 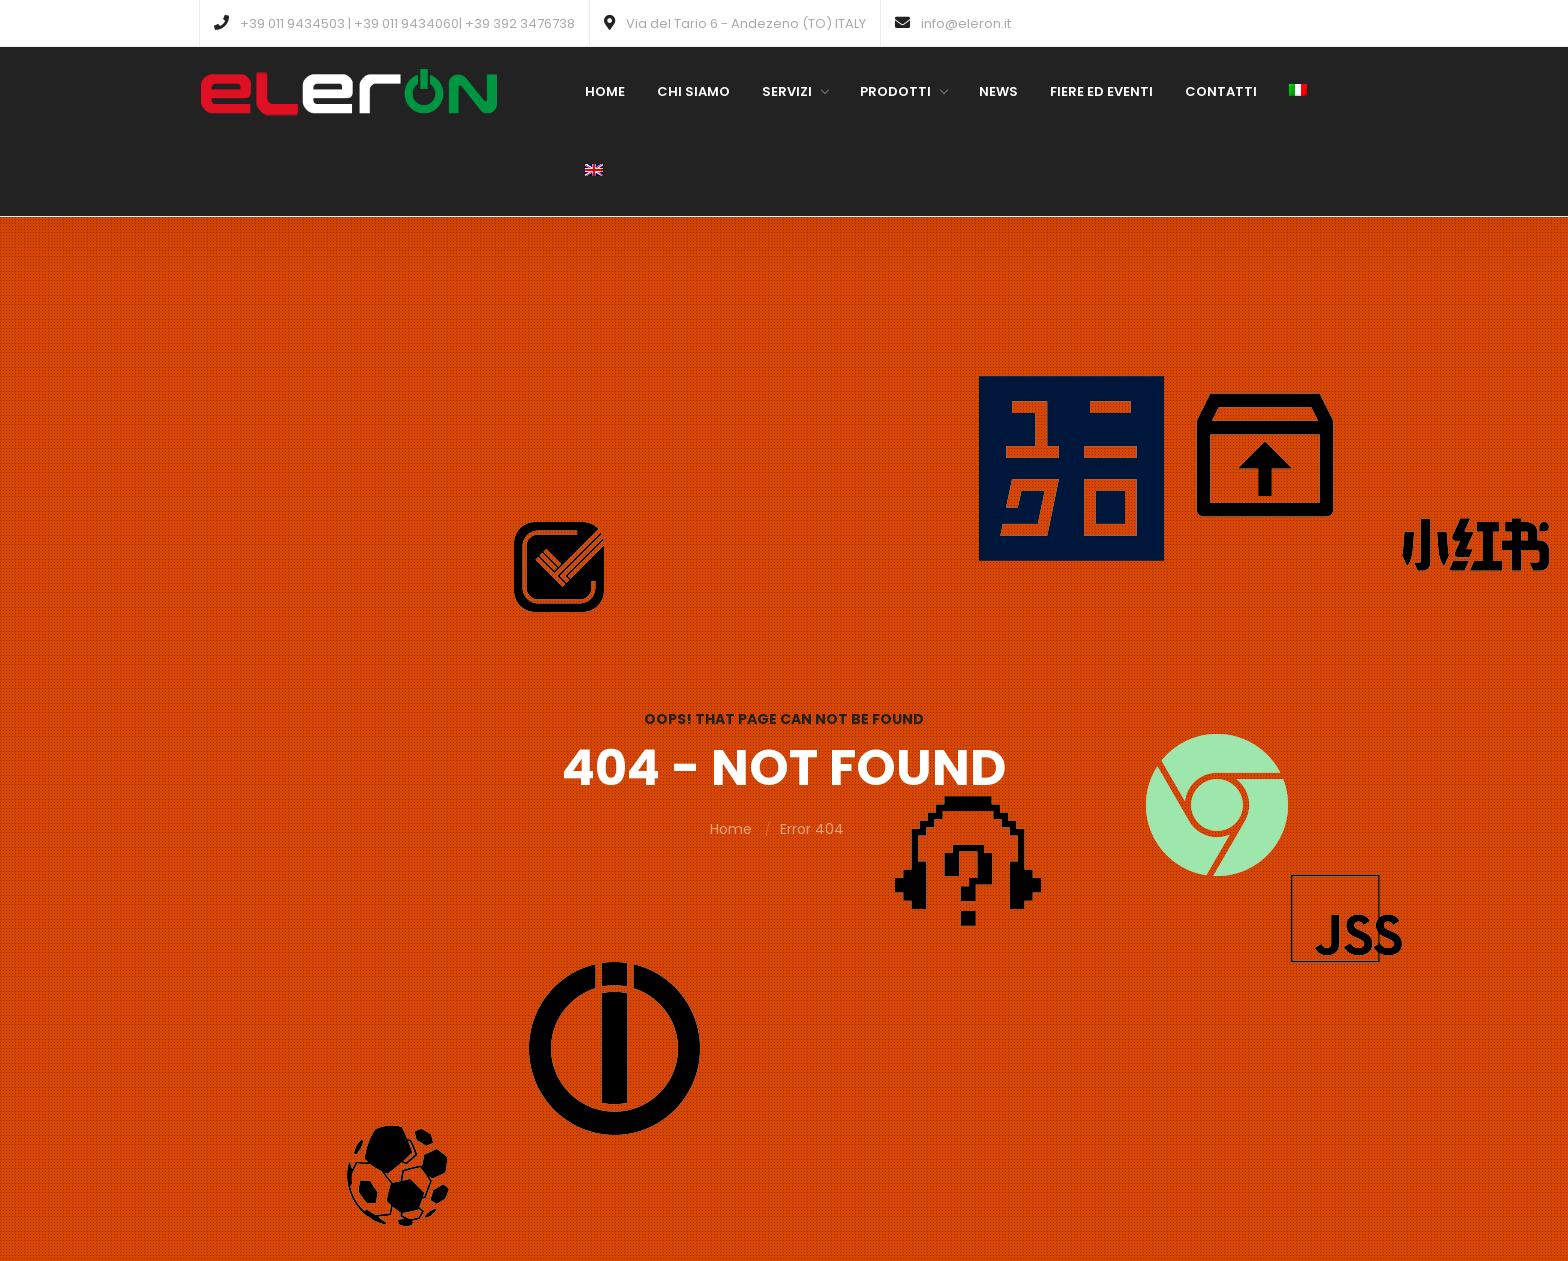 What do you see at coordinates (1071, 468) in the screenshot?
I see `visit the UNIQLO Japan website or app` at bounding box center [1071, 468].